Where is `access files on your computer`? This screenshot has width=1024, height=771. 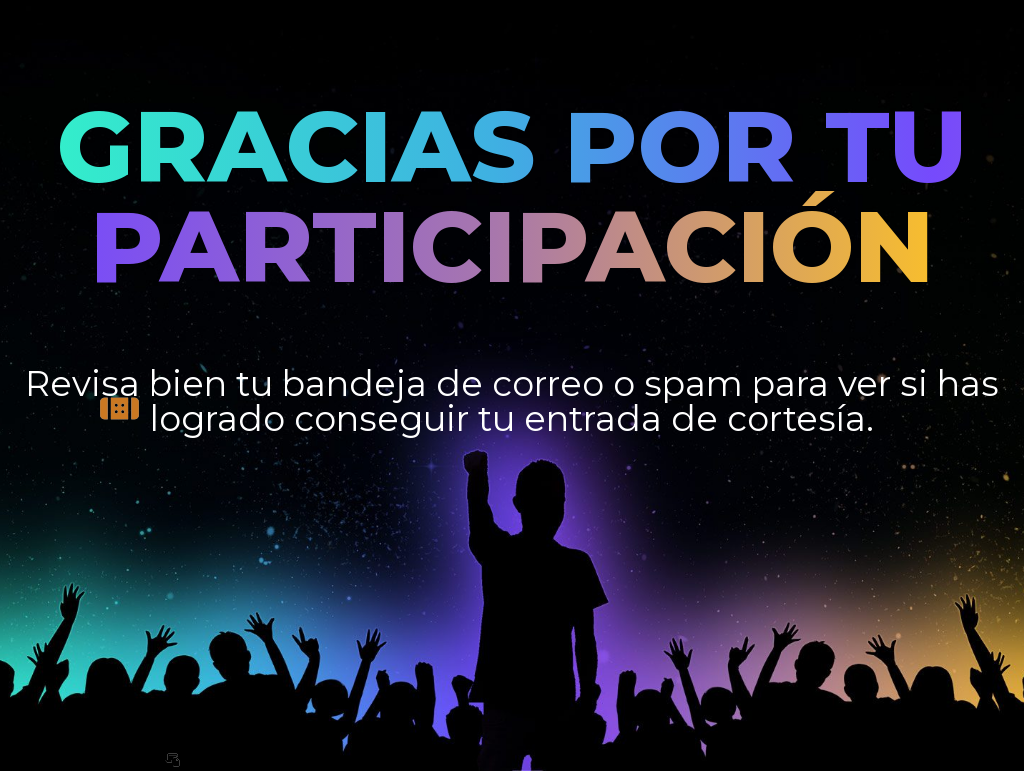
access files on your computer is located at coordinates (173, 760).